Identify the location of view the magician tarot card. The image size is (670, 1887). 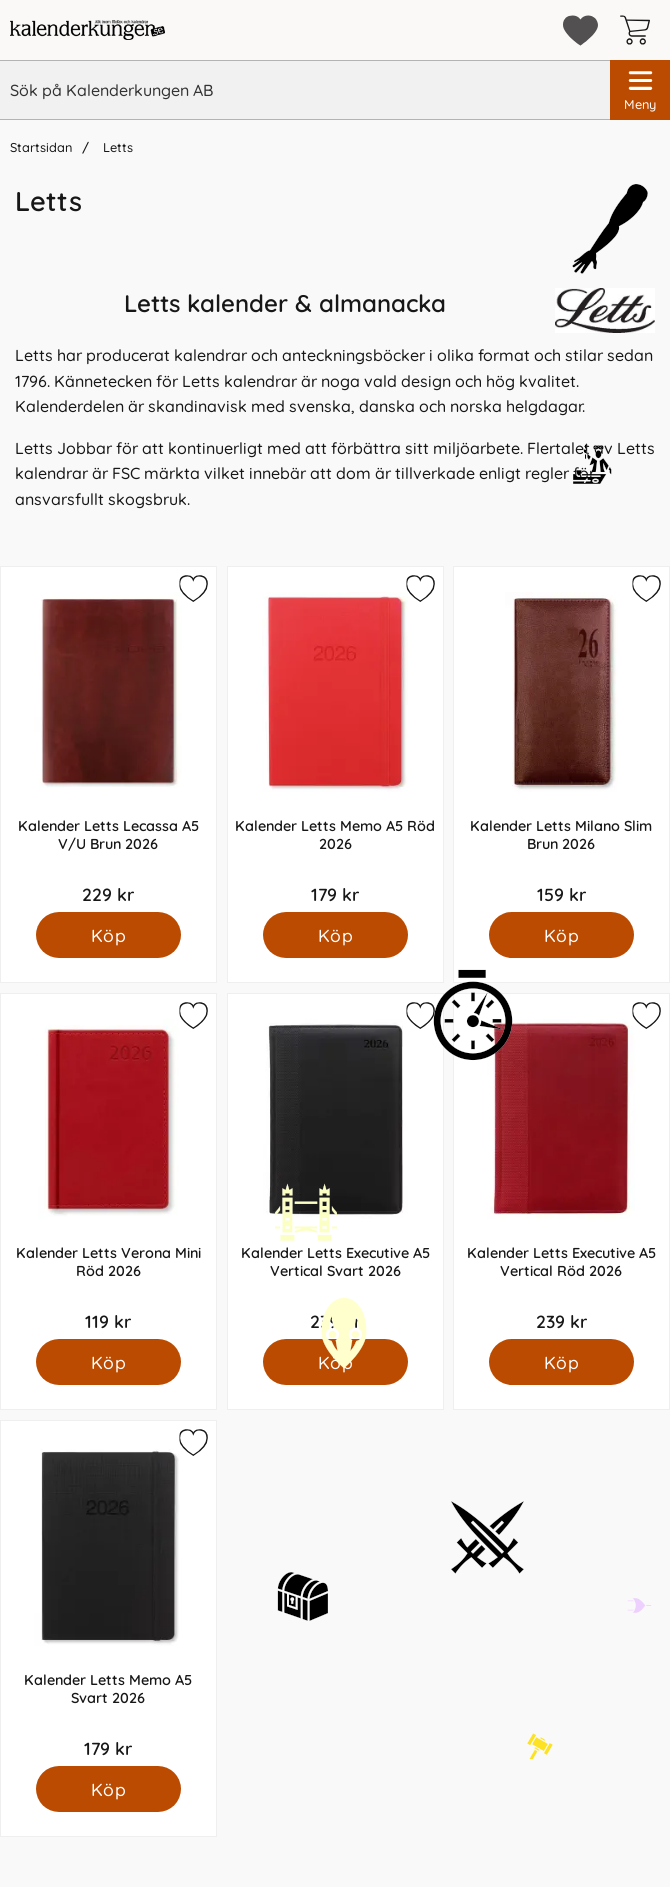
(592, 464).